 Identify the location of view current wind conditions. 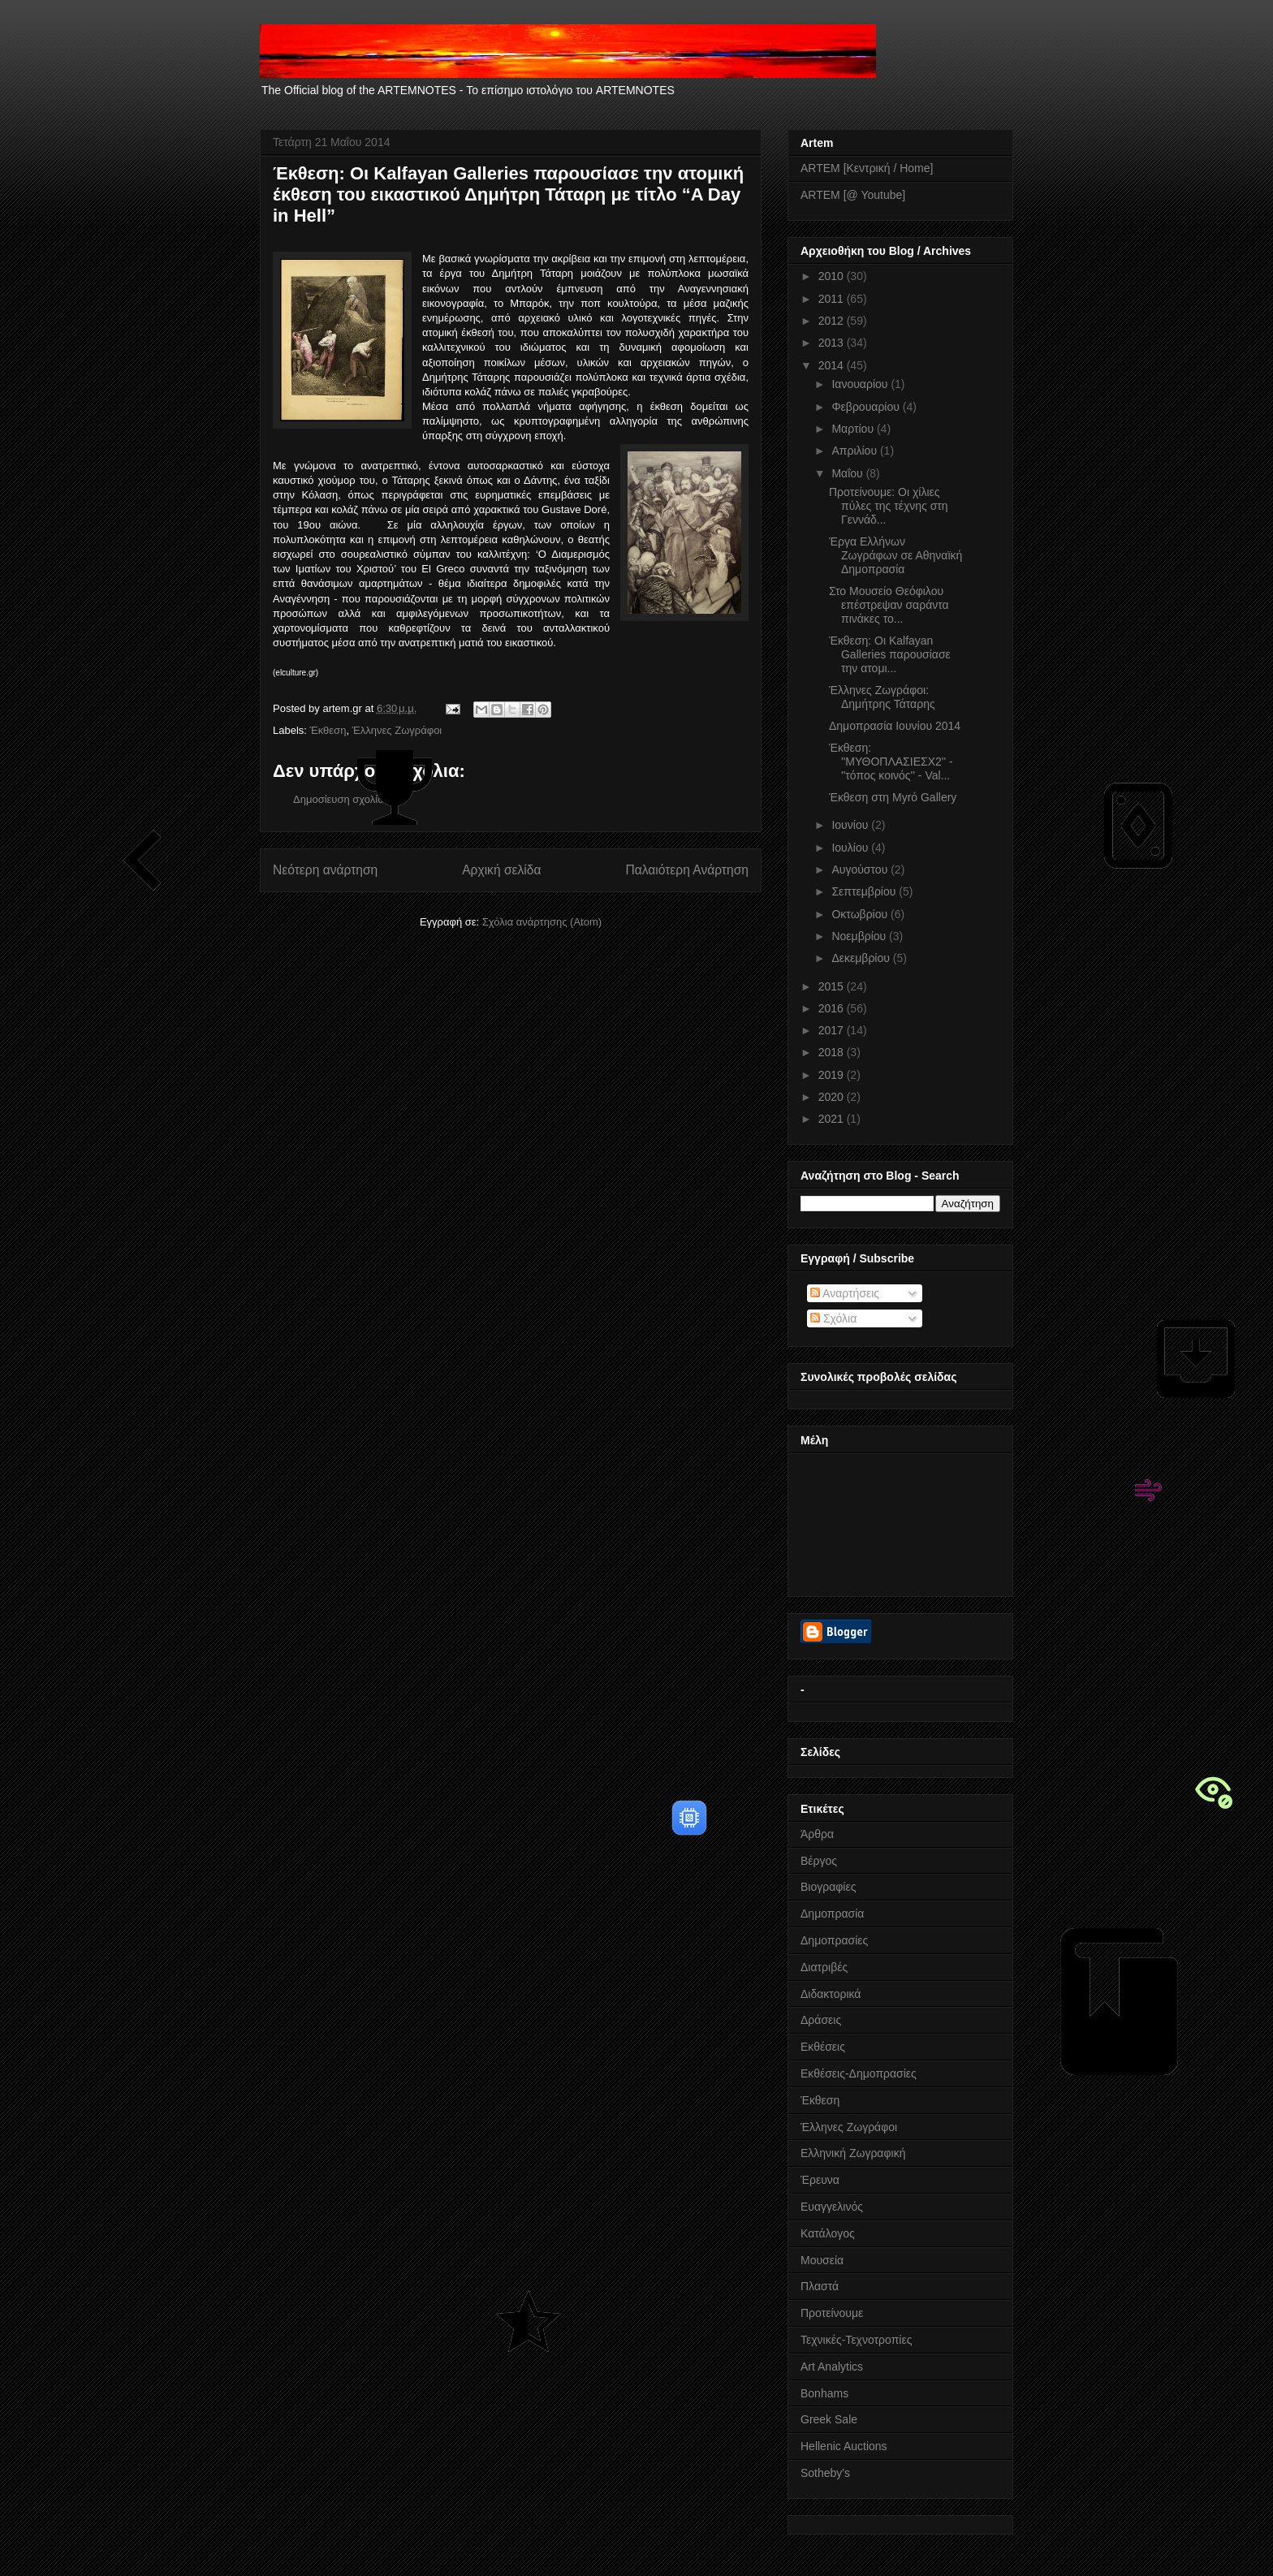
(1148, 1490).